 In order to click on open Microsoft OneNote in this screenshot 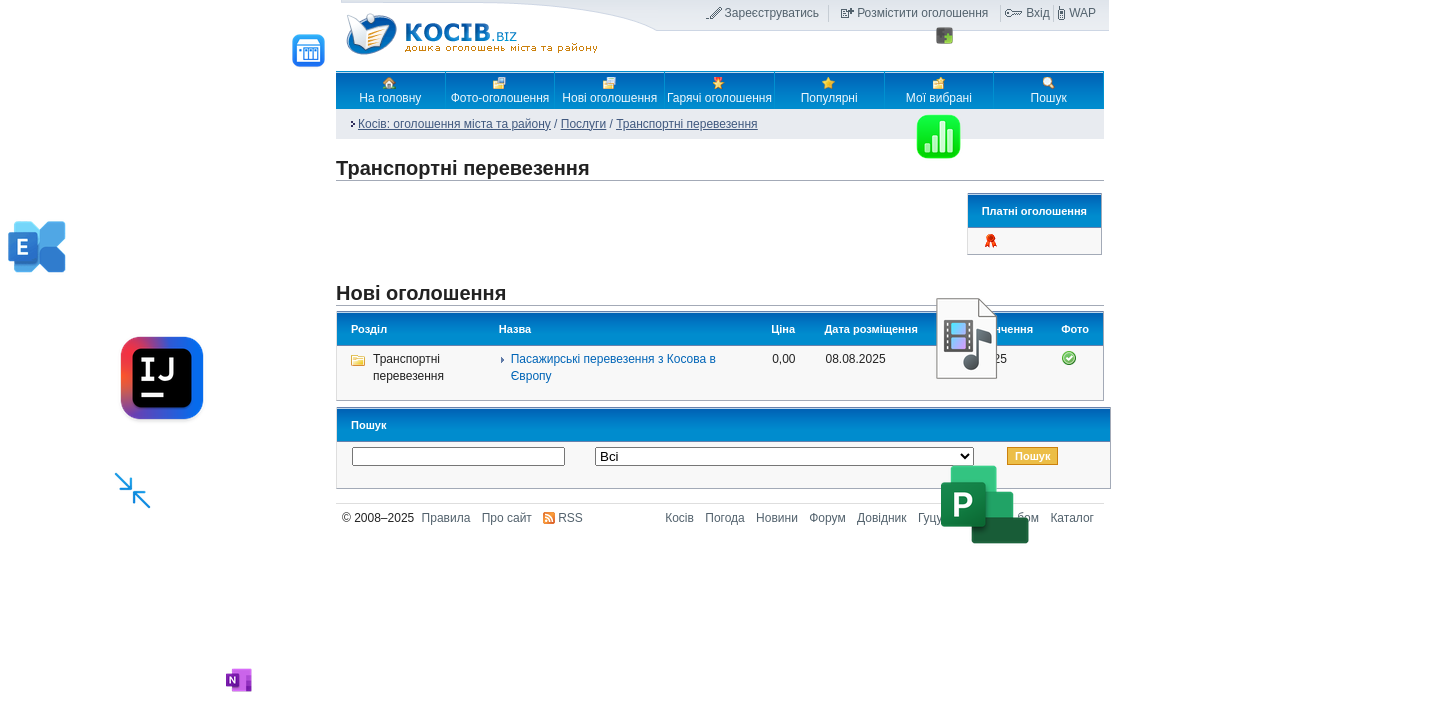, I will do `click(239, 680)`.